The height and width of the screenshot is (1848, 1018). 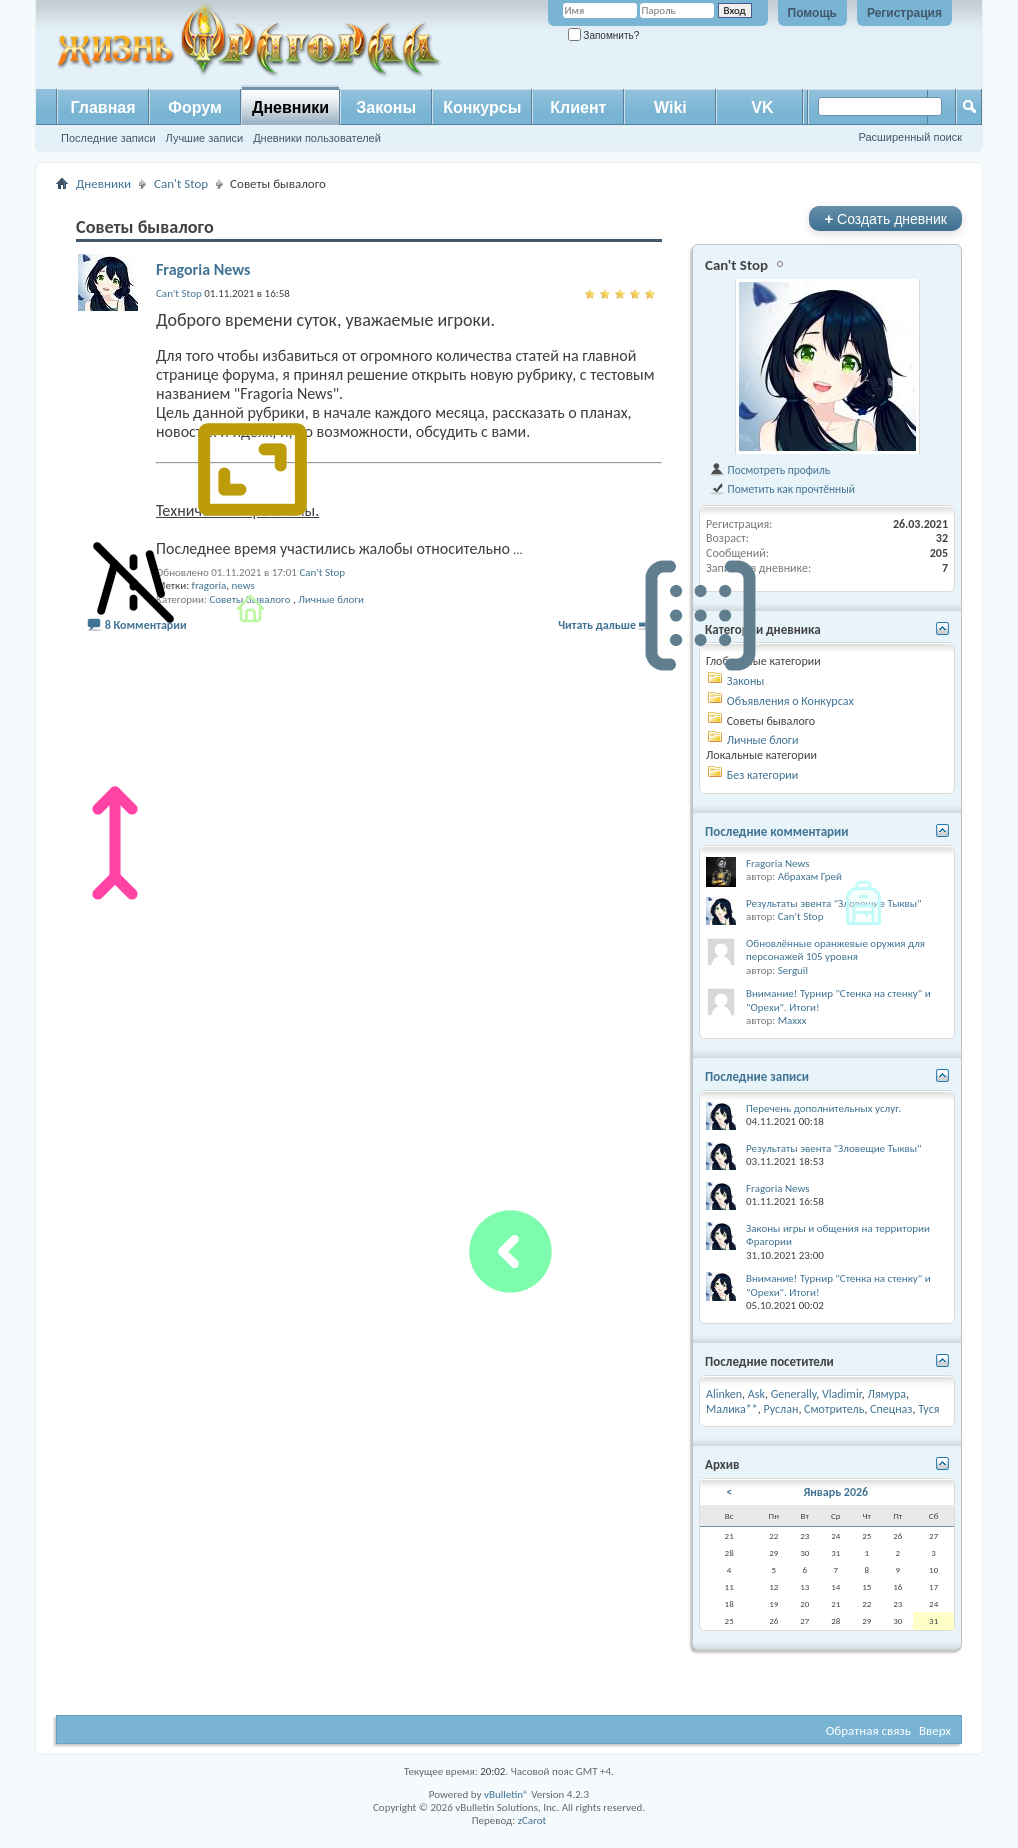 What do you see at coordinates (133, 582) in the screenshot?
I see `road or route unavailable` at bounding box center [133, 582].